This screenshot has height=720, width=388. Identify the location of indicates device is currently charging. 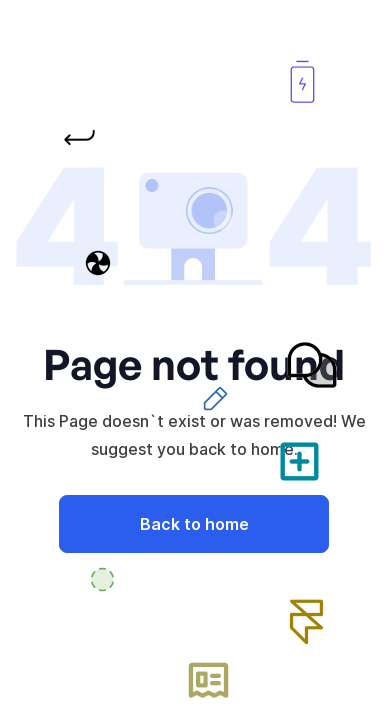
(302, 82).